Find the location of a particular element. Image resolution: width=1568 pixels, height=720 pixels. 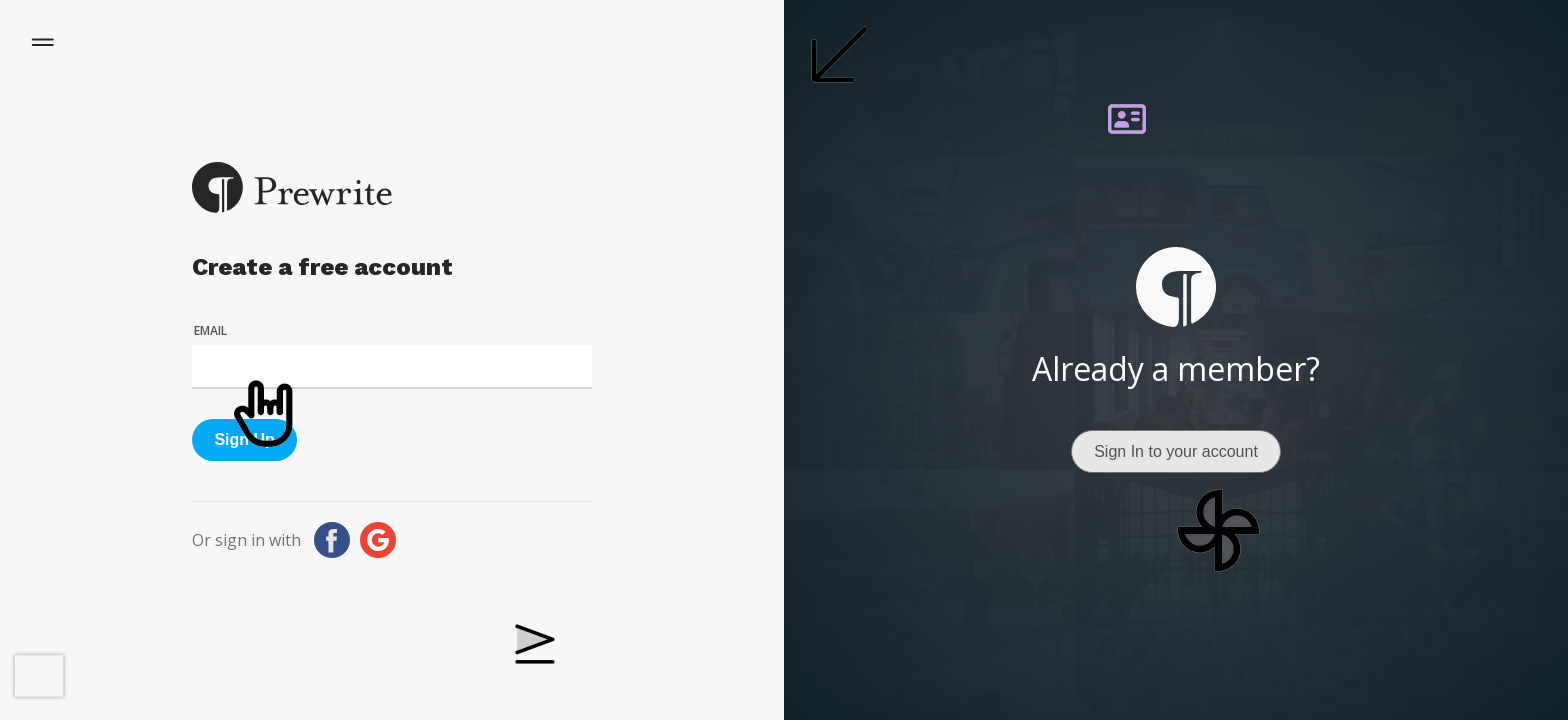

express love or appreciation is located at coordinates (264, 412).